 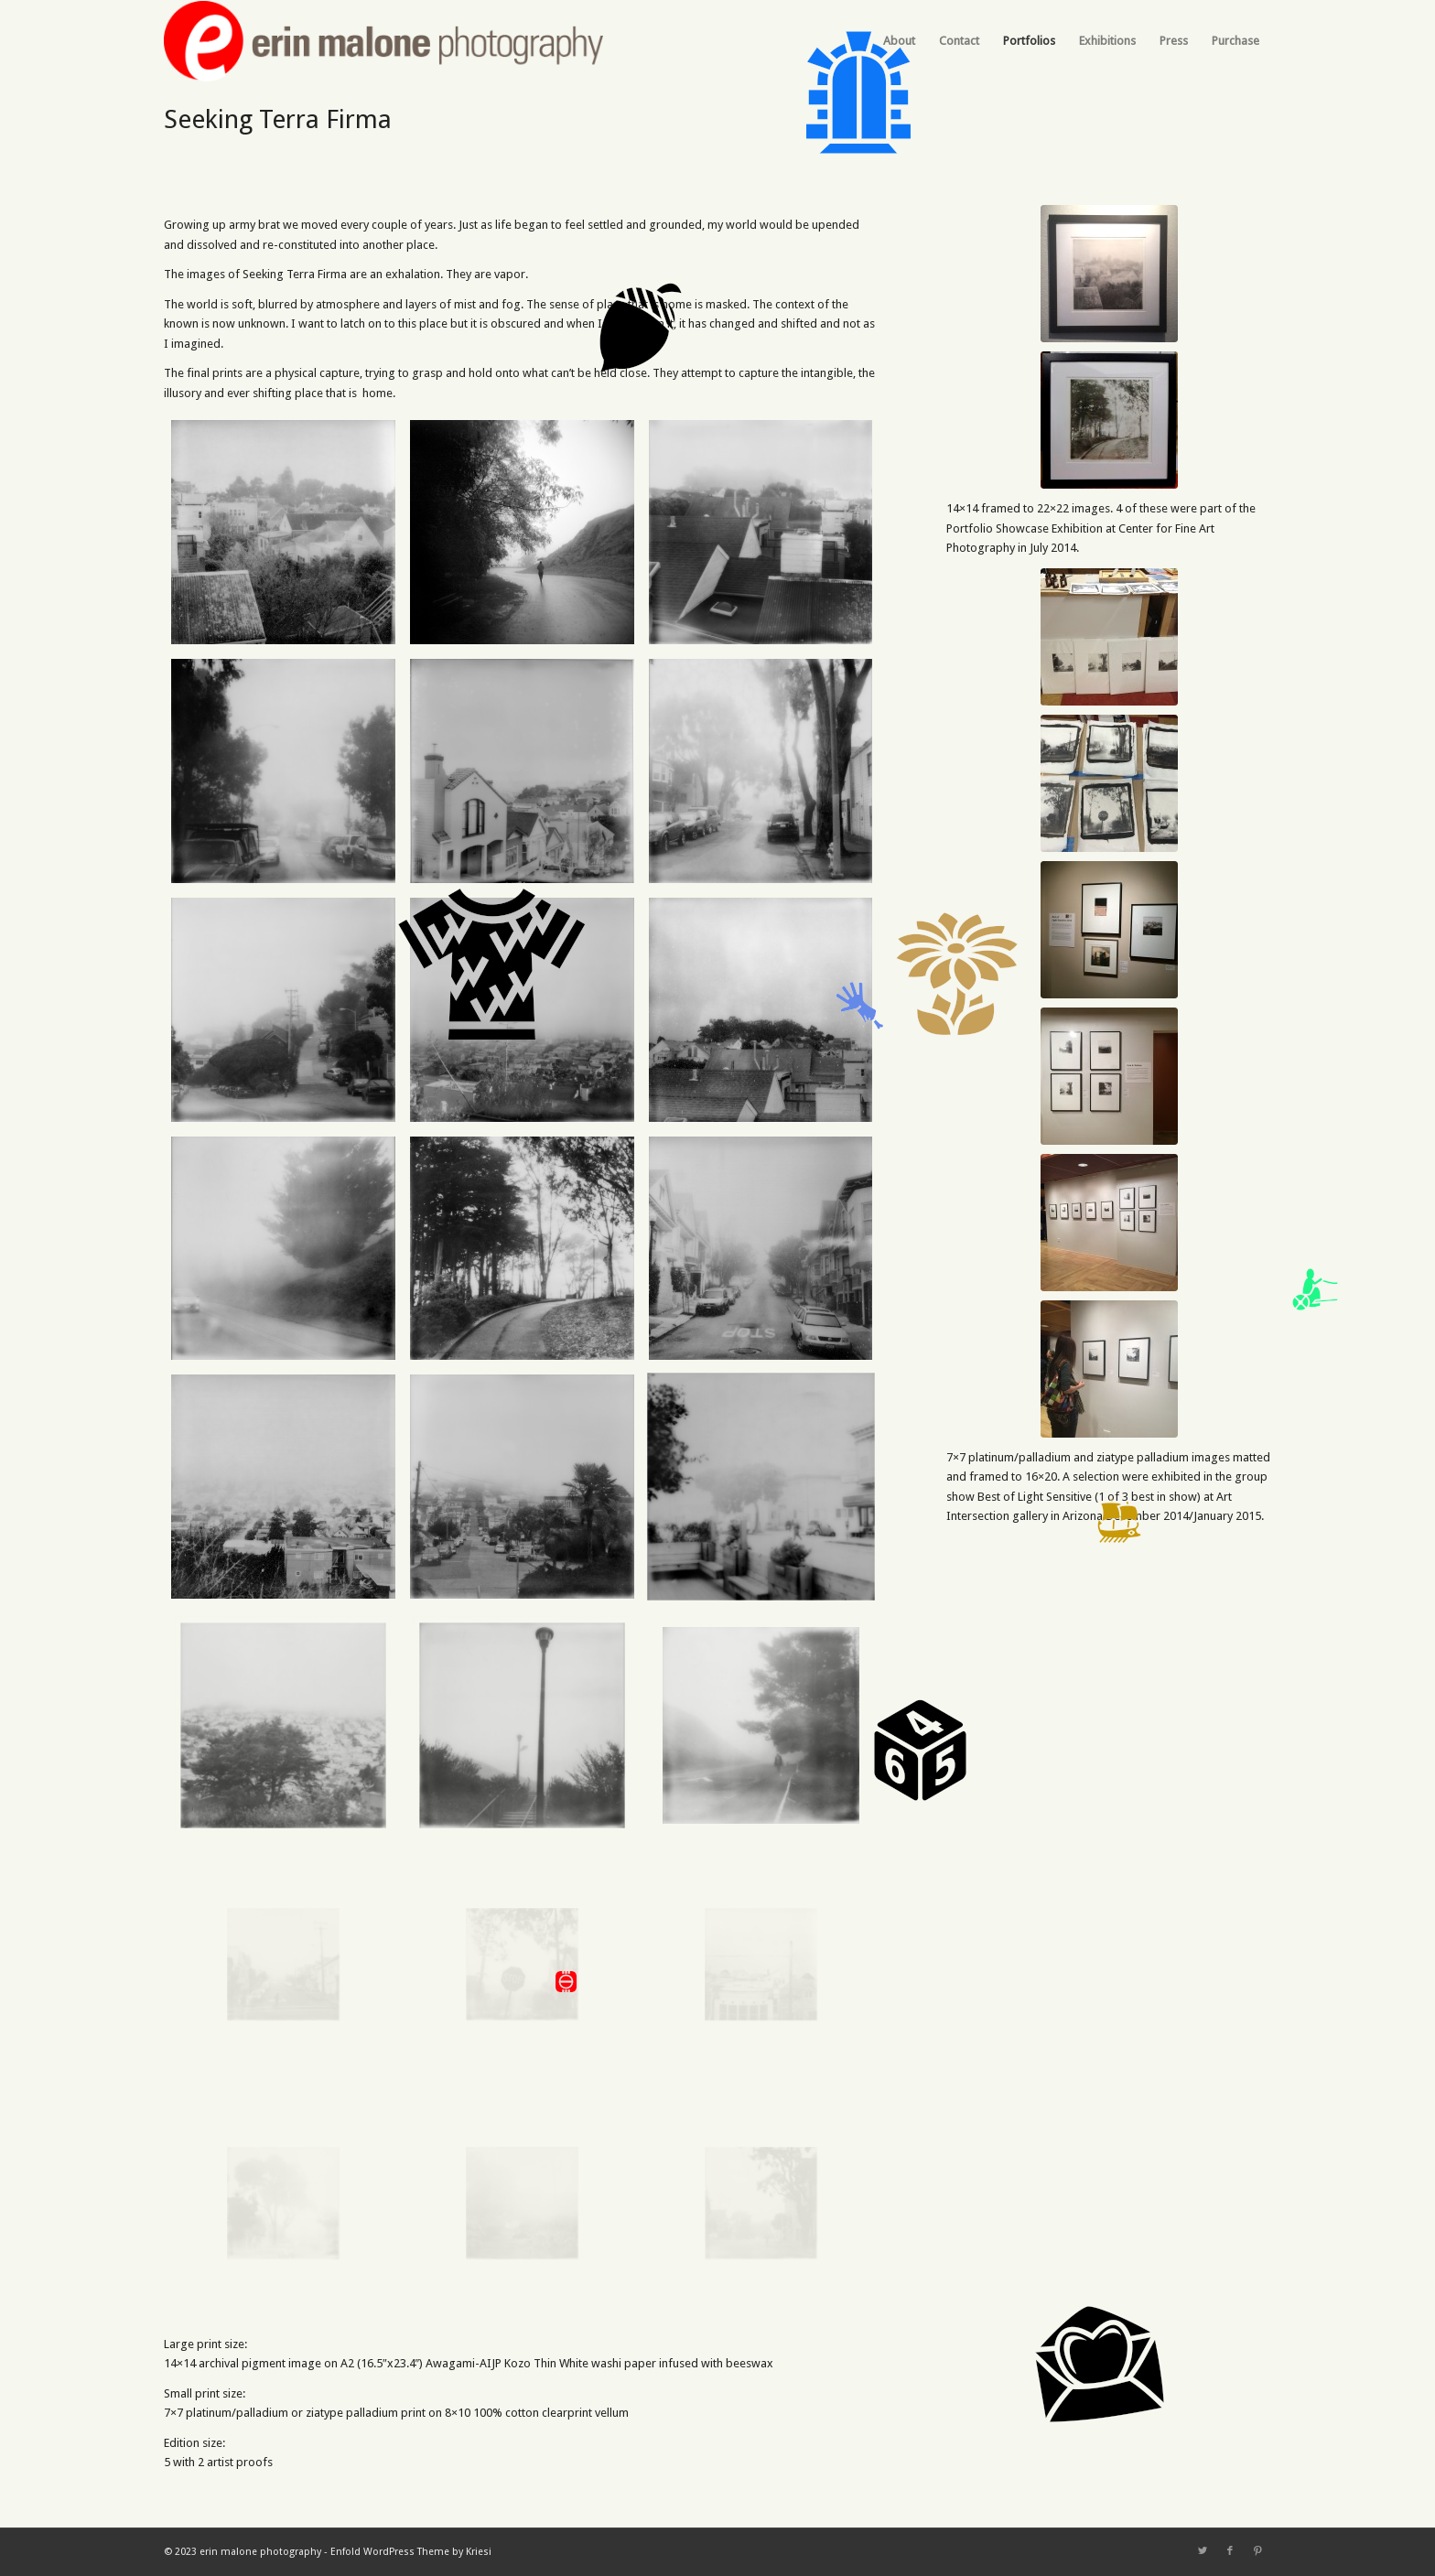 What do you see at coordinates (566, 1981) in the screenshot?
I see `represents a microchip or processor component` at bounding box center [566, 1981].